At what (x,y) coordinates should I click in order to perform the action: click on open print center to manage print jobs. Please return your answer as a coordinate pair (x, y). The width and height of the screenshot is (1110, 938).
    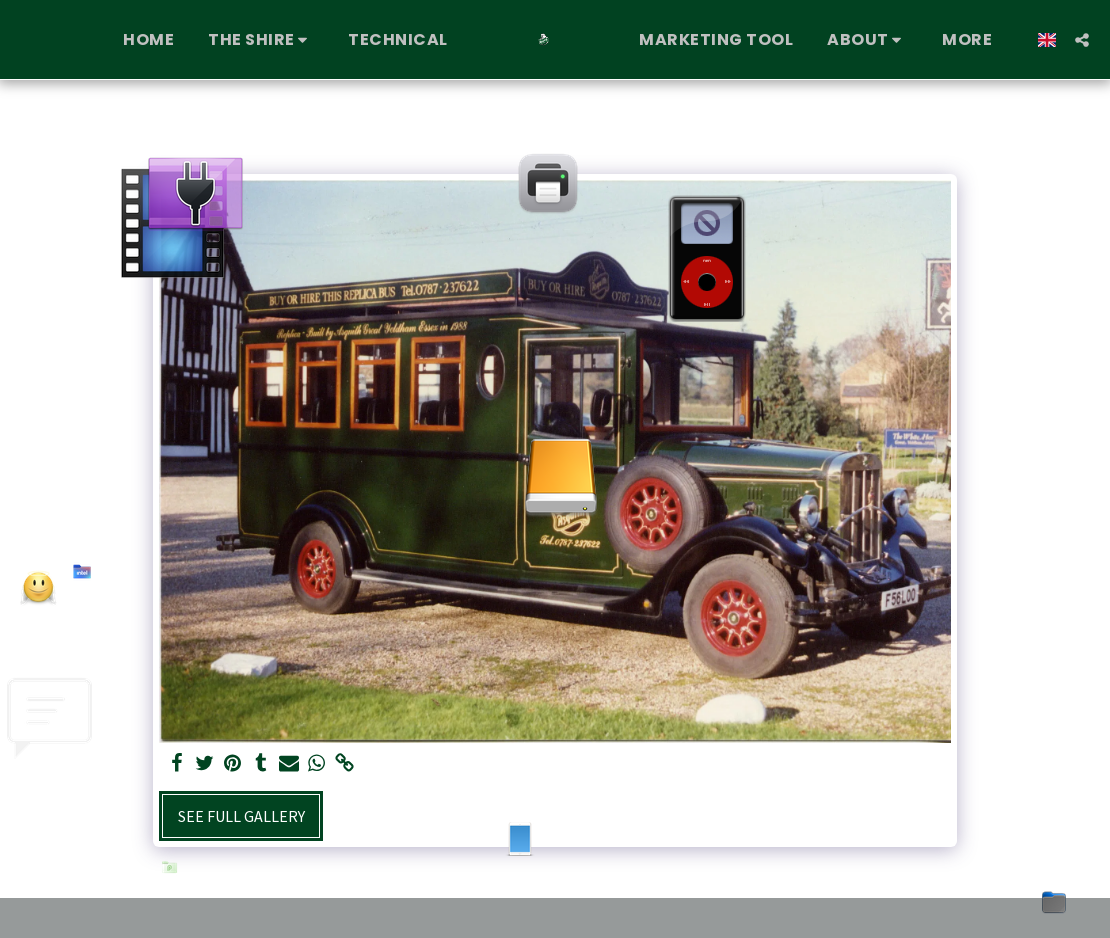
    Looking at the image, I should click on (548, 183).